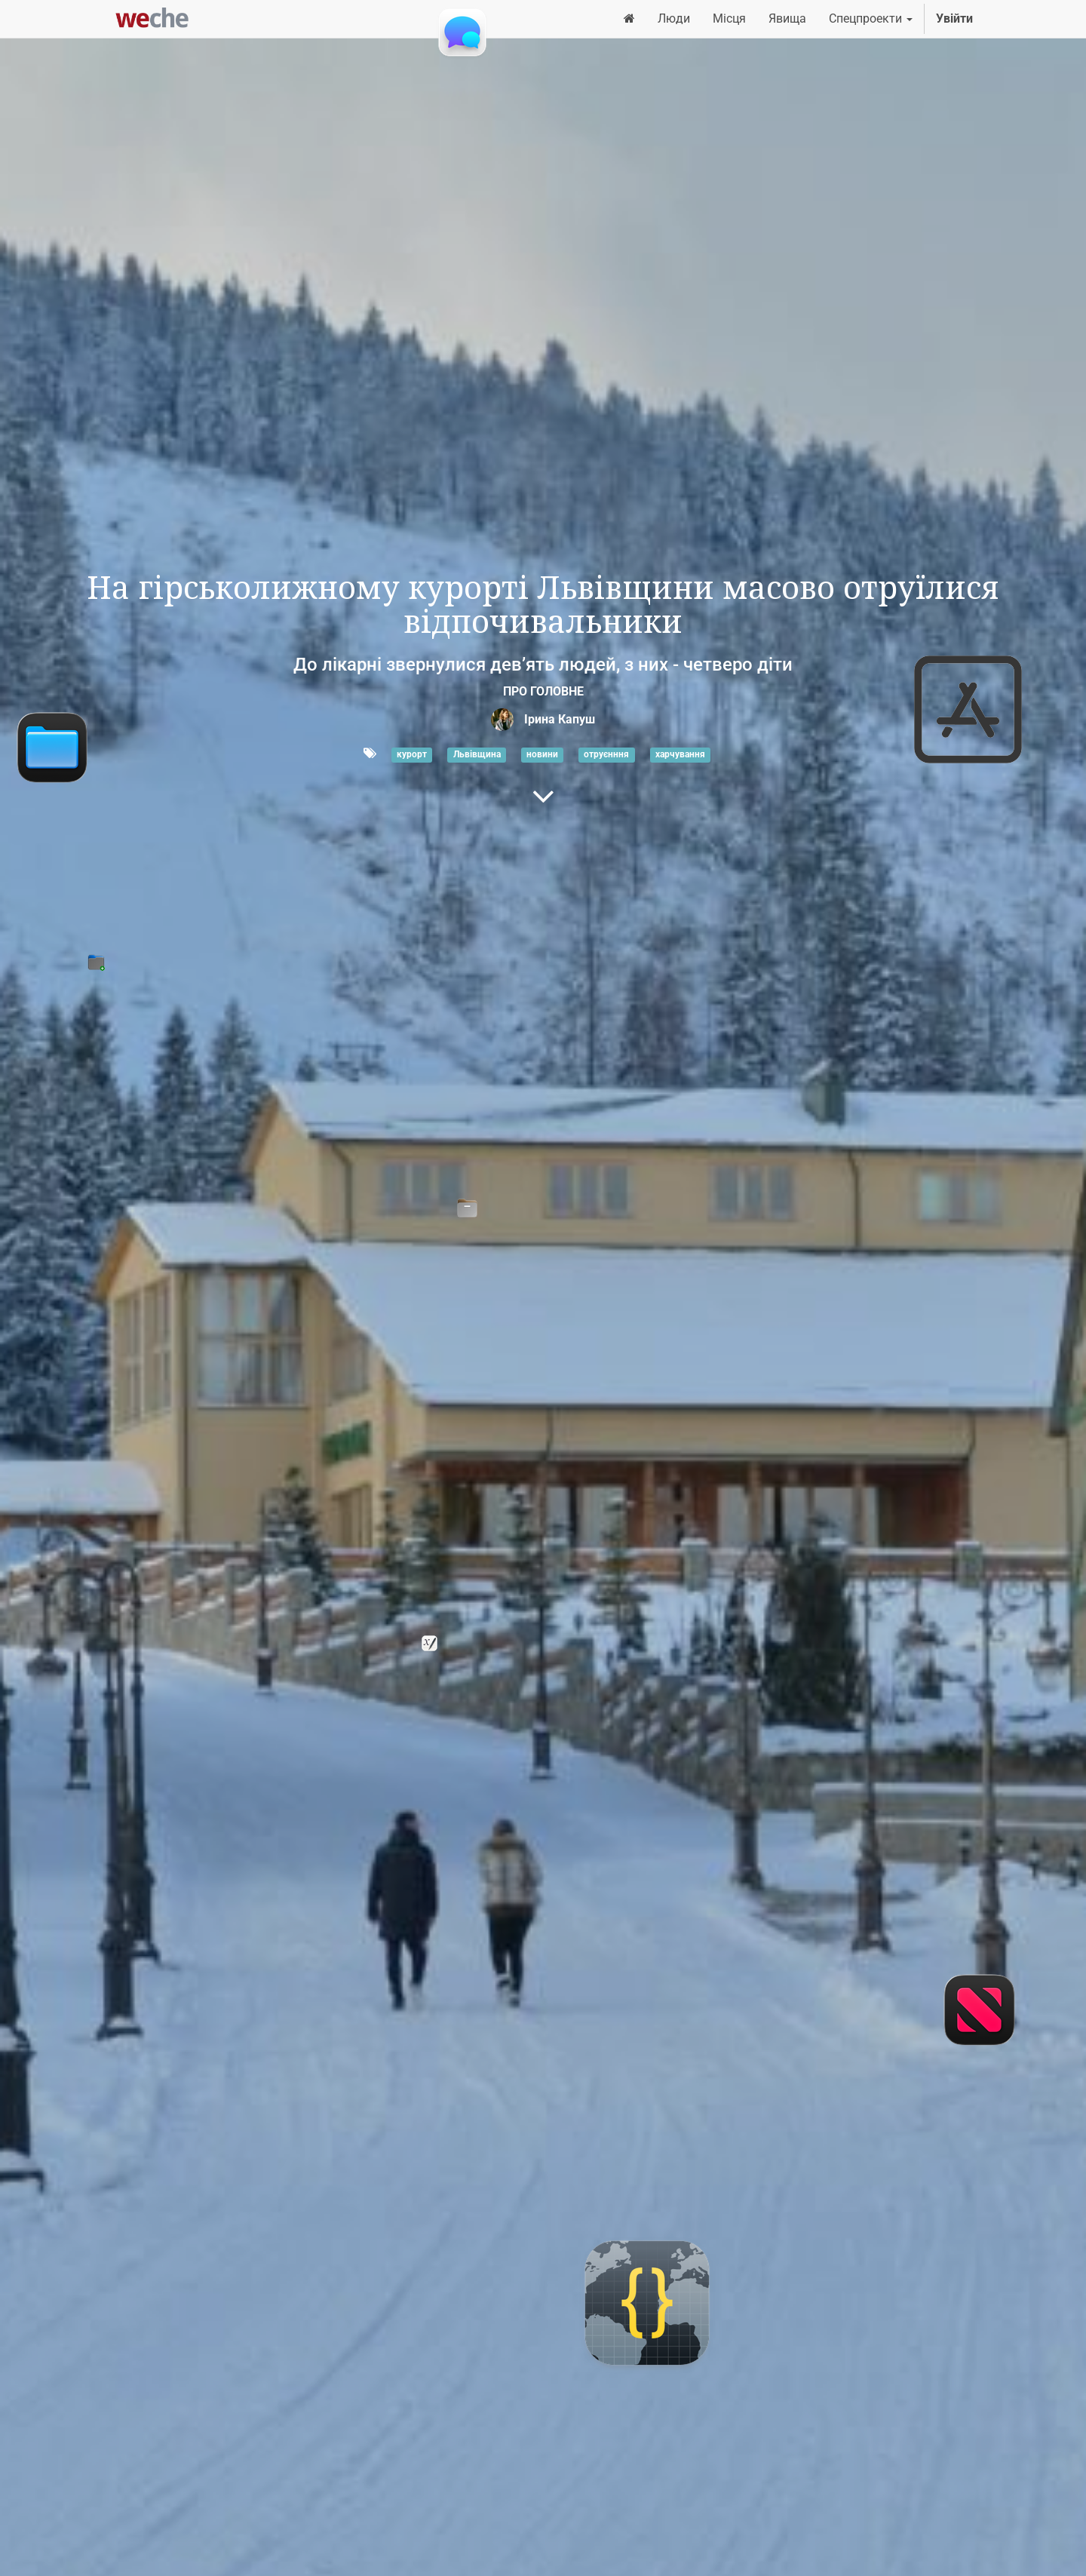 Image resolution: width=1086 pixels, height=2576 pixels. What do you see at coordinates (462, 32) in the screenshot?
I see `open notification preferences` at bounding box center [462, 32].